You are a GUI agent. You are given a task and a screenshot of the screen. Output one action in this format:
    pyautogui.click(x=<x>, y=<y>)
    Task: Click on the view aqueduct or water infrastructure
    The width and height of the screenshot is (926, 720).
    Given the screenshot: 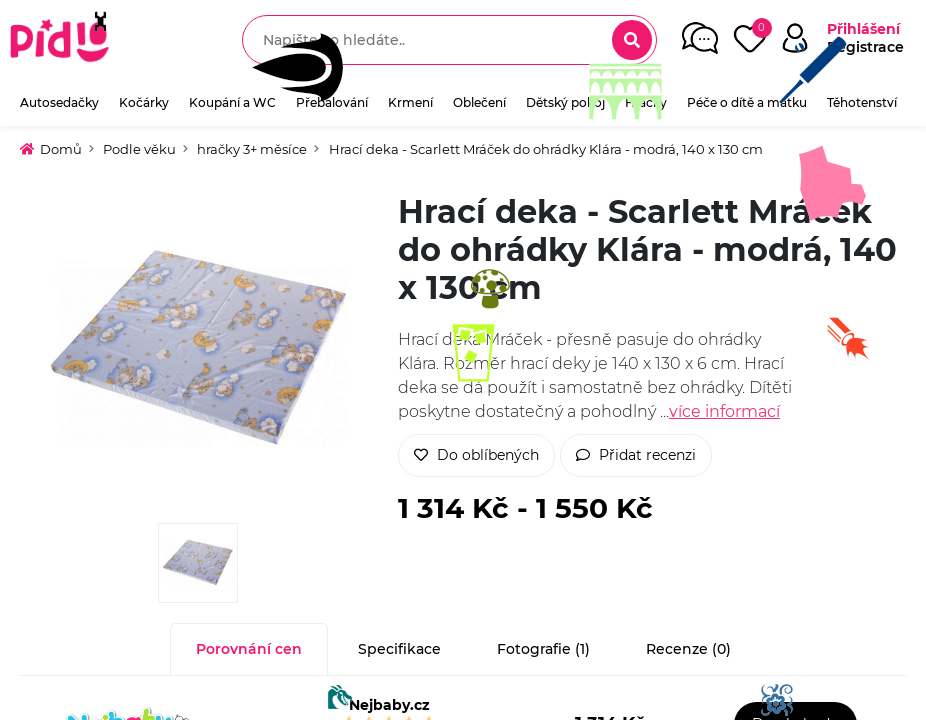 What is the action you would take?
    pyautogui.click(x=625, y=84)
    